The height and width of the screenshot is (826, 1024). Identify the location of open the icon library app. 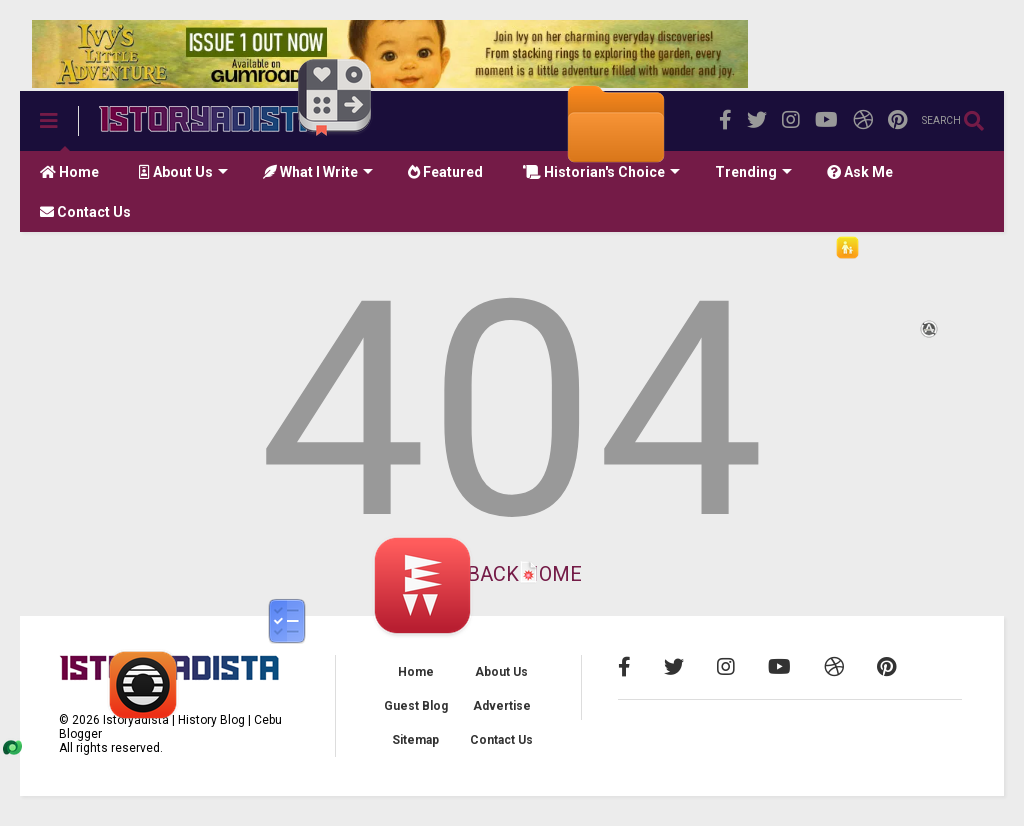
(334, 95).